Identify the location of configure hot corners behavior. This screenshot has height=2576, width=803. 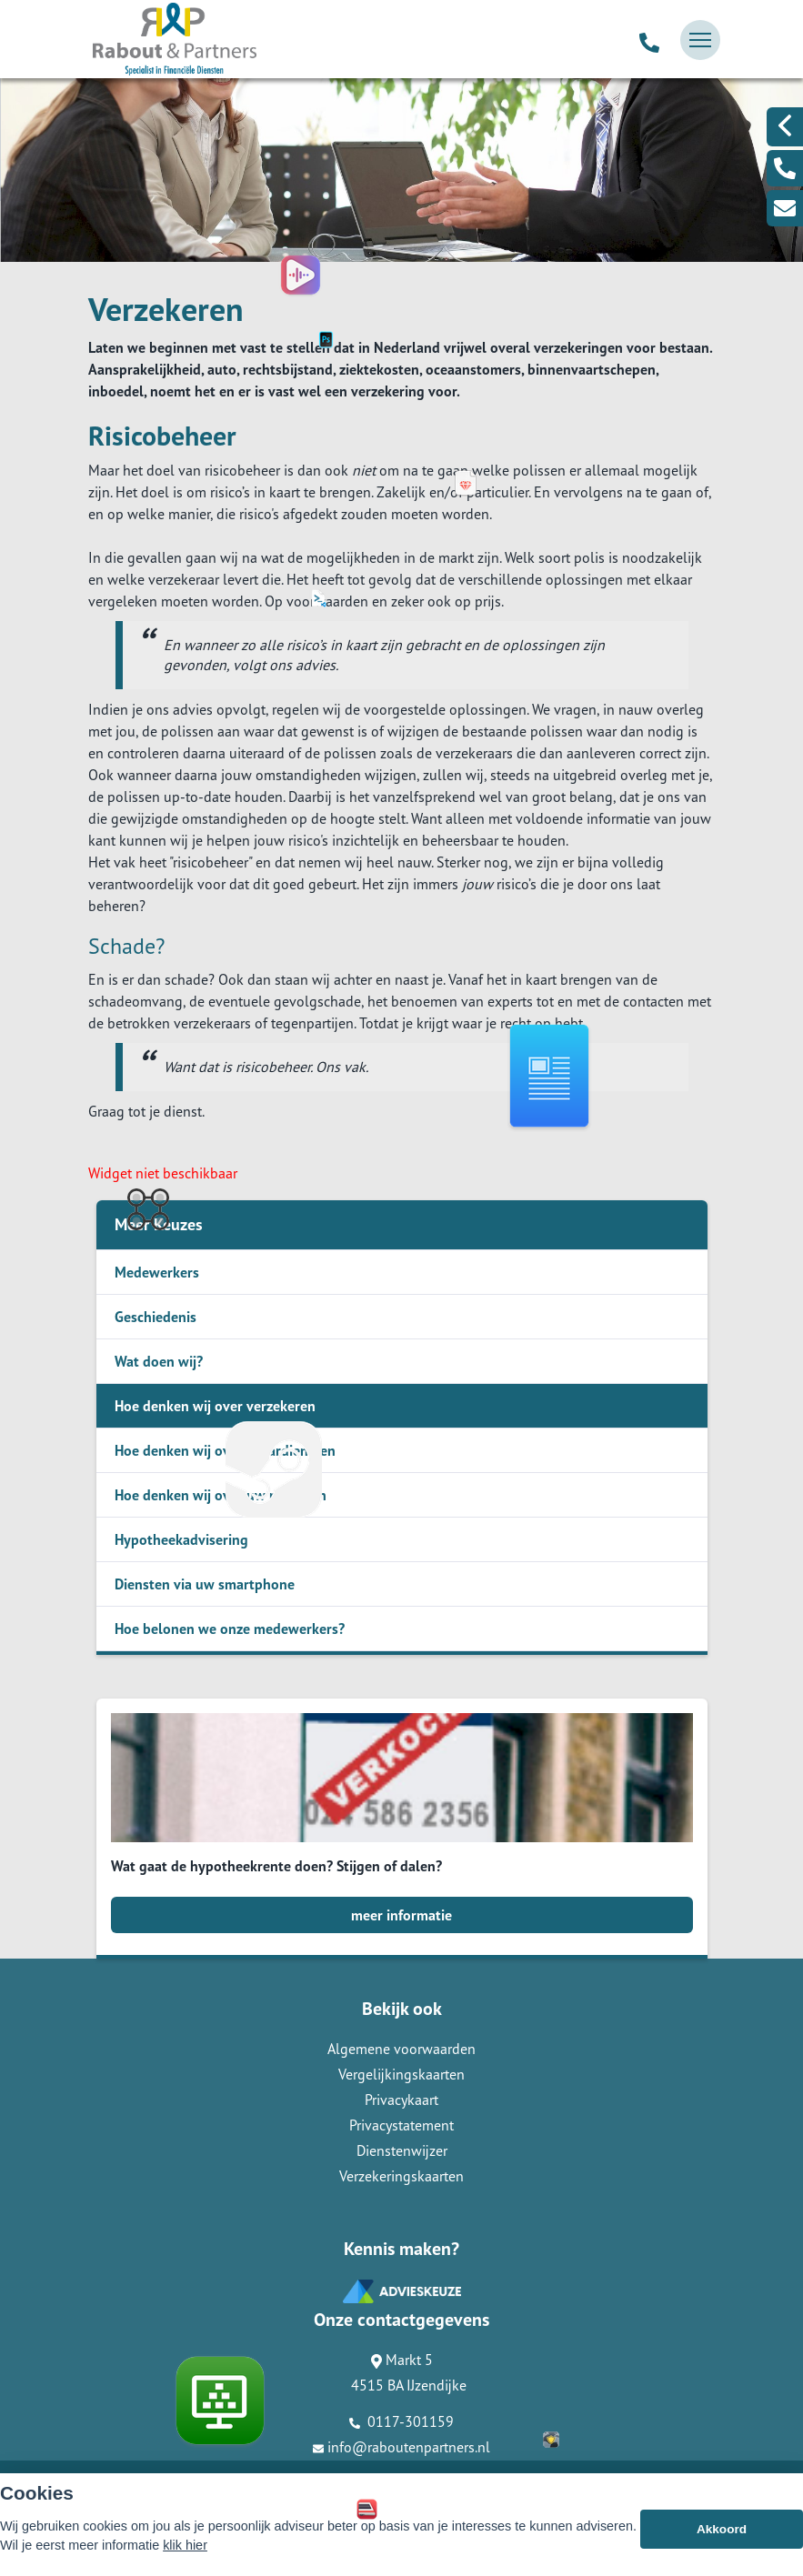
(148, 1209).